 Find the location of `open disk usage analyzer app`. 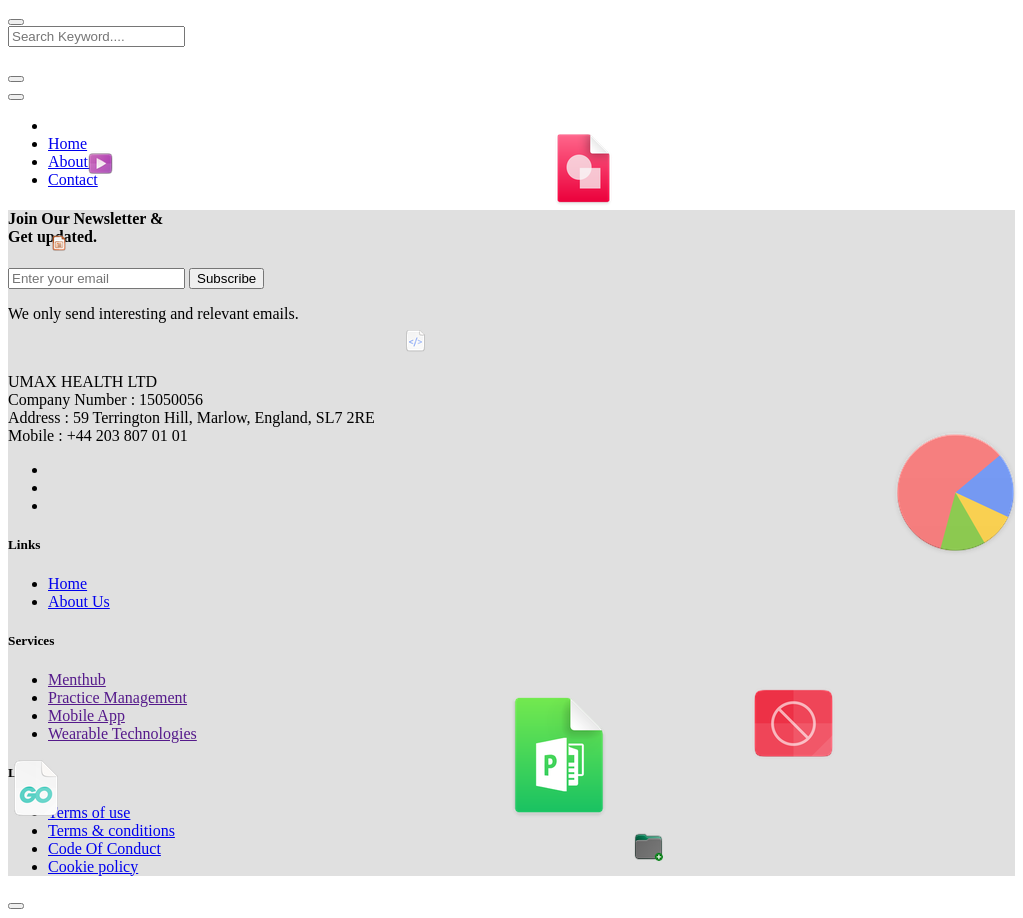

open disk usage analyzer app is located at coordinates (955, 492).